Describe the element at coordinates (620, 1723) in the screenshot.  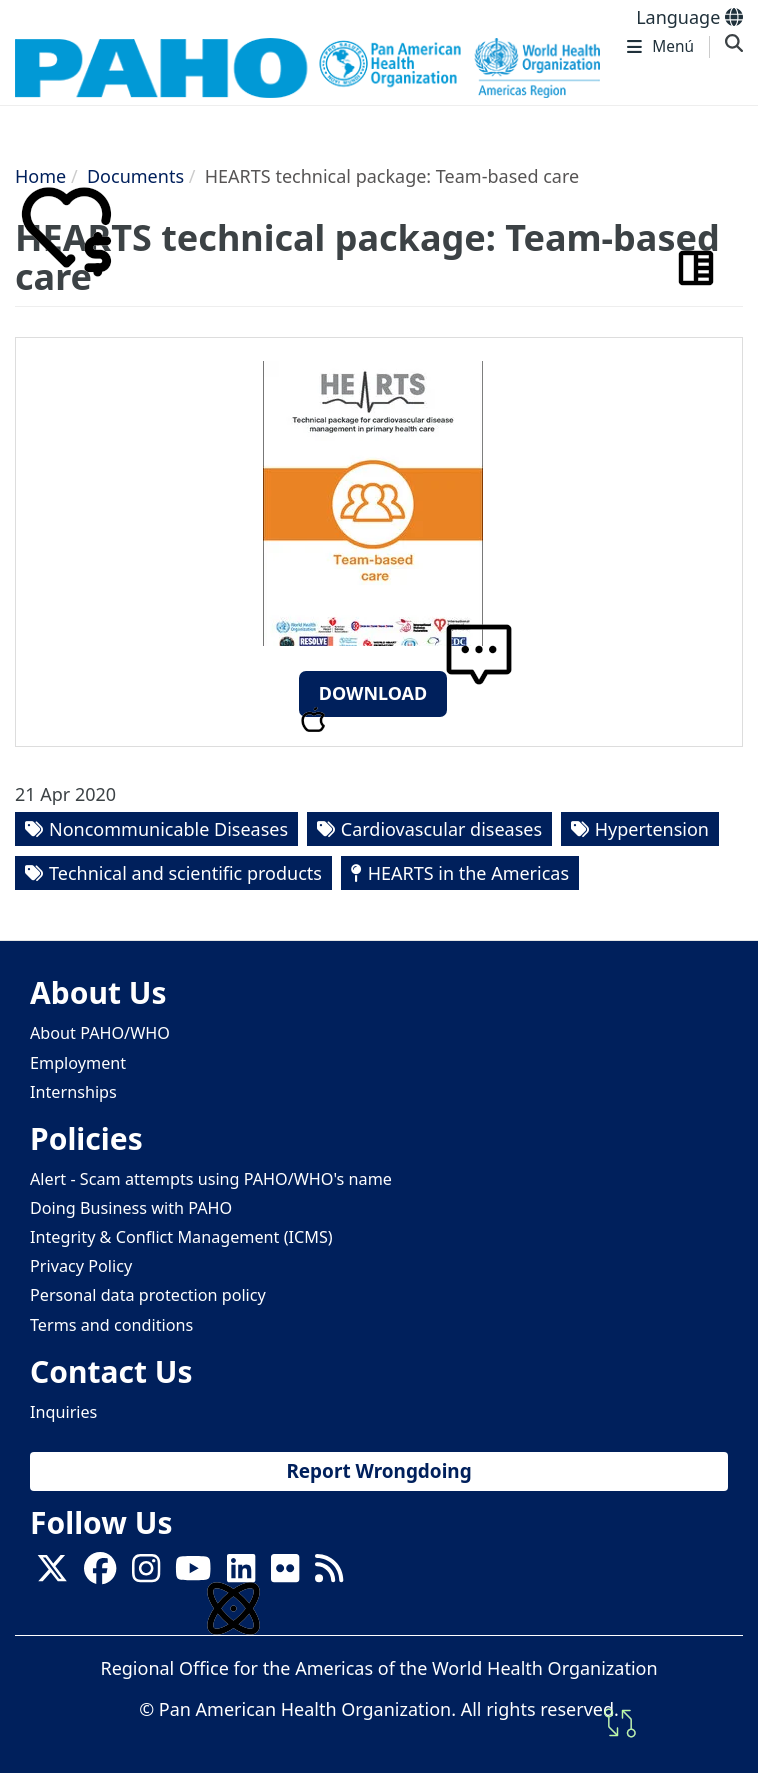
I see `view file differences in version control` at that location.